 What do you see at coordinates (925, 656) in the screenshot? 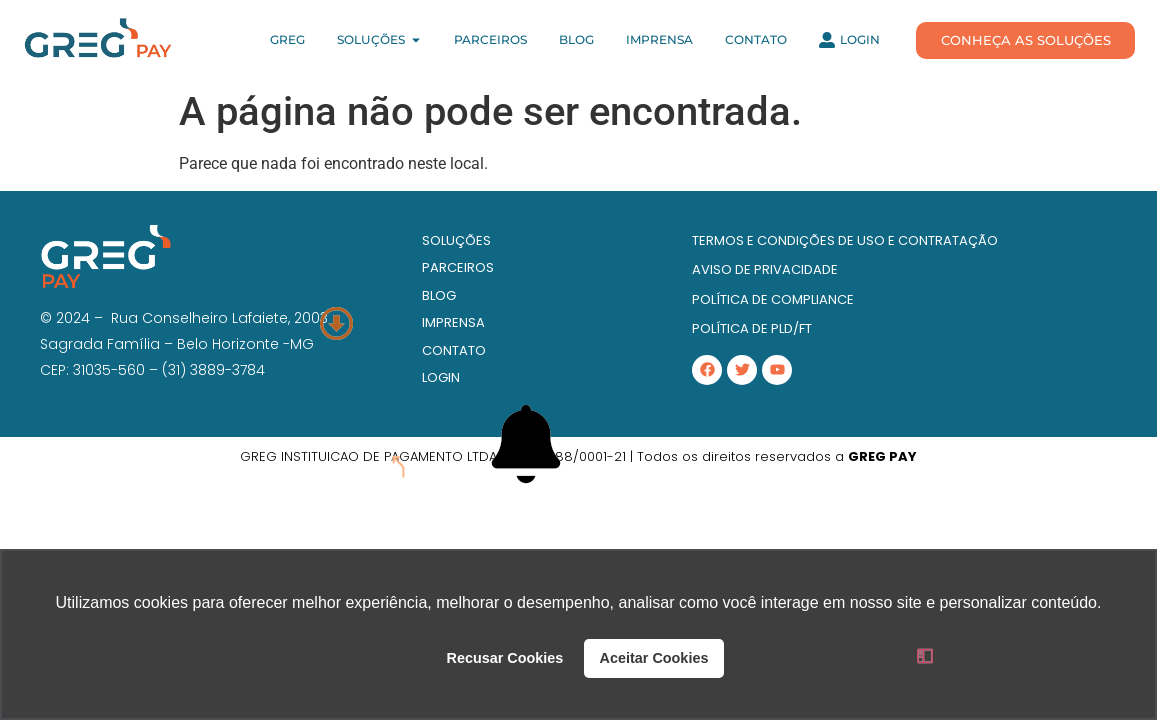
I see `show sidebar navigation panel` at bounding box center [925, 656].